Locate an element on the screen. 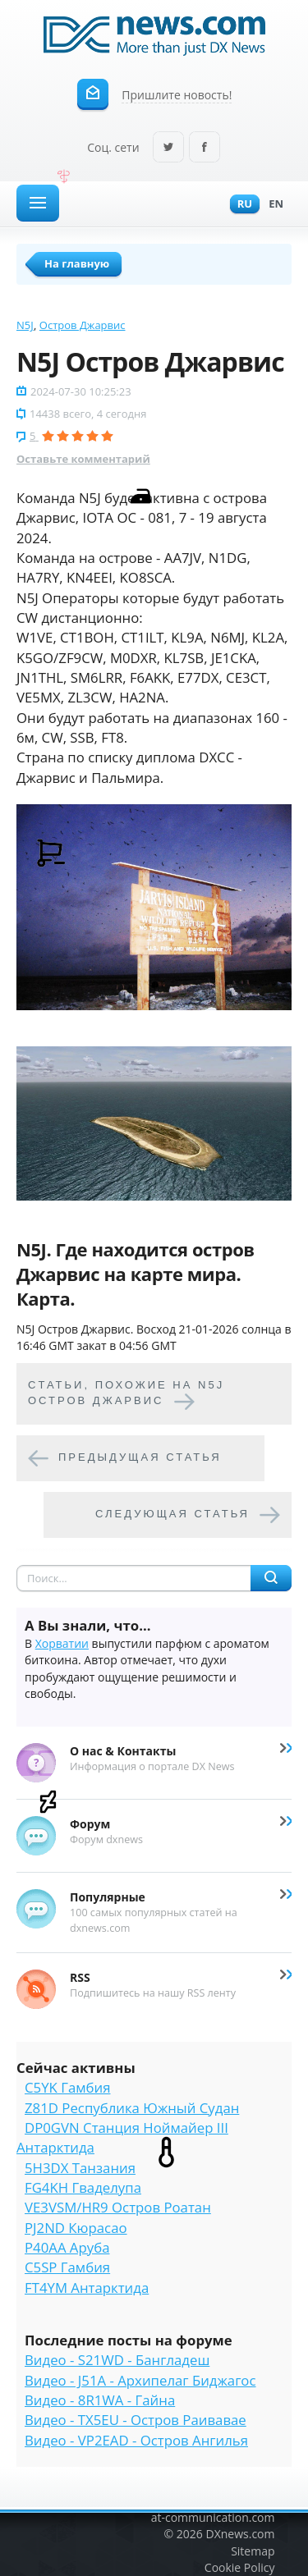  visit deviantart profile or page is located at coordinates (48, 1801).